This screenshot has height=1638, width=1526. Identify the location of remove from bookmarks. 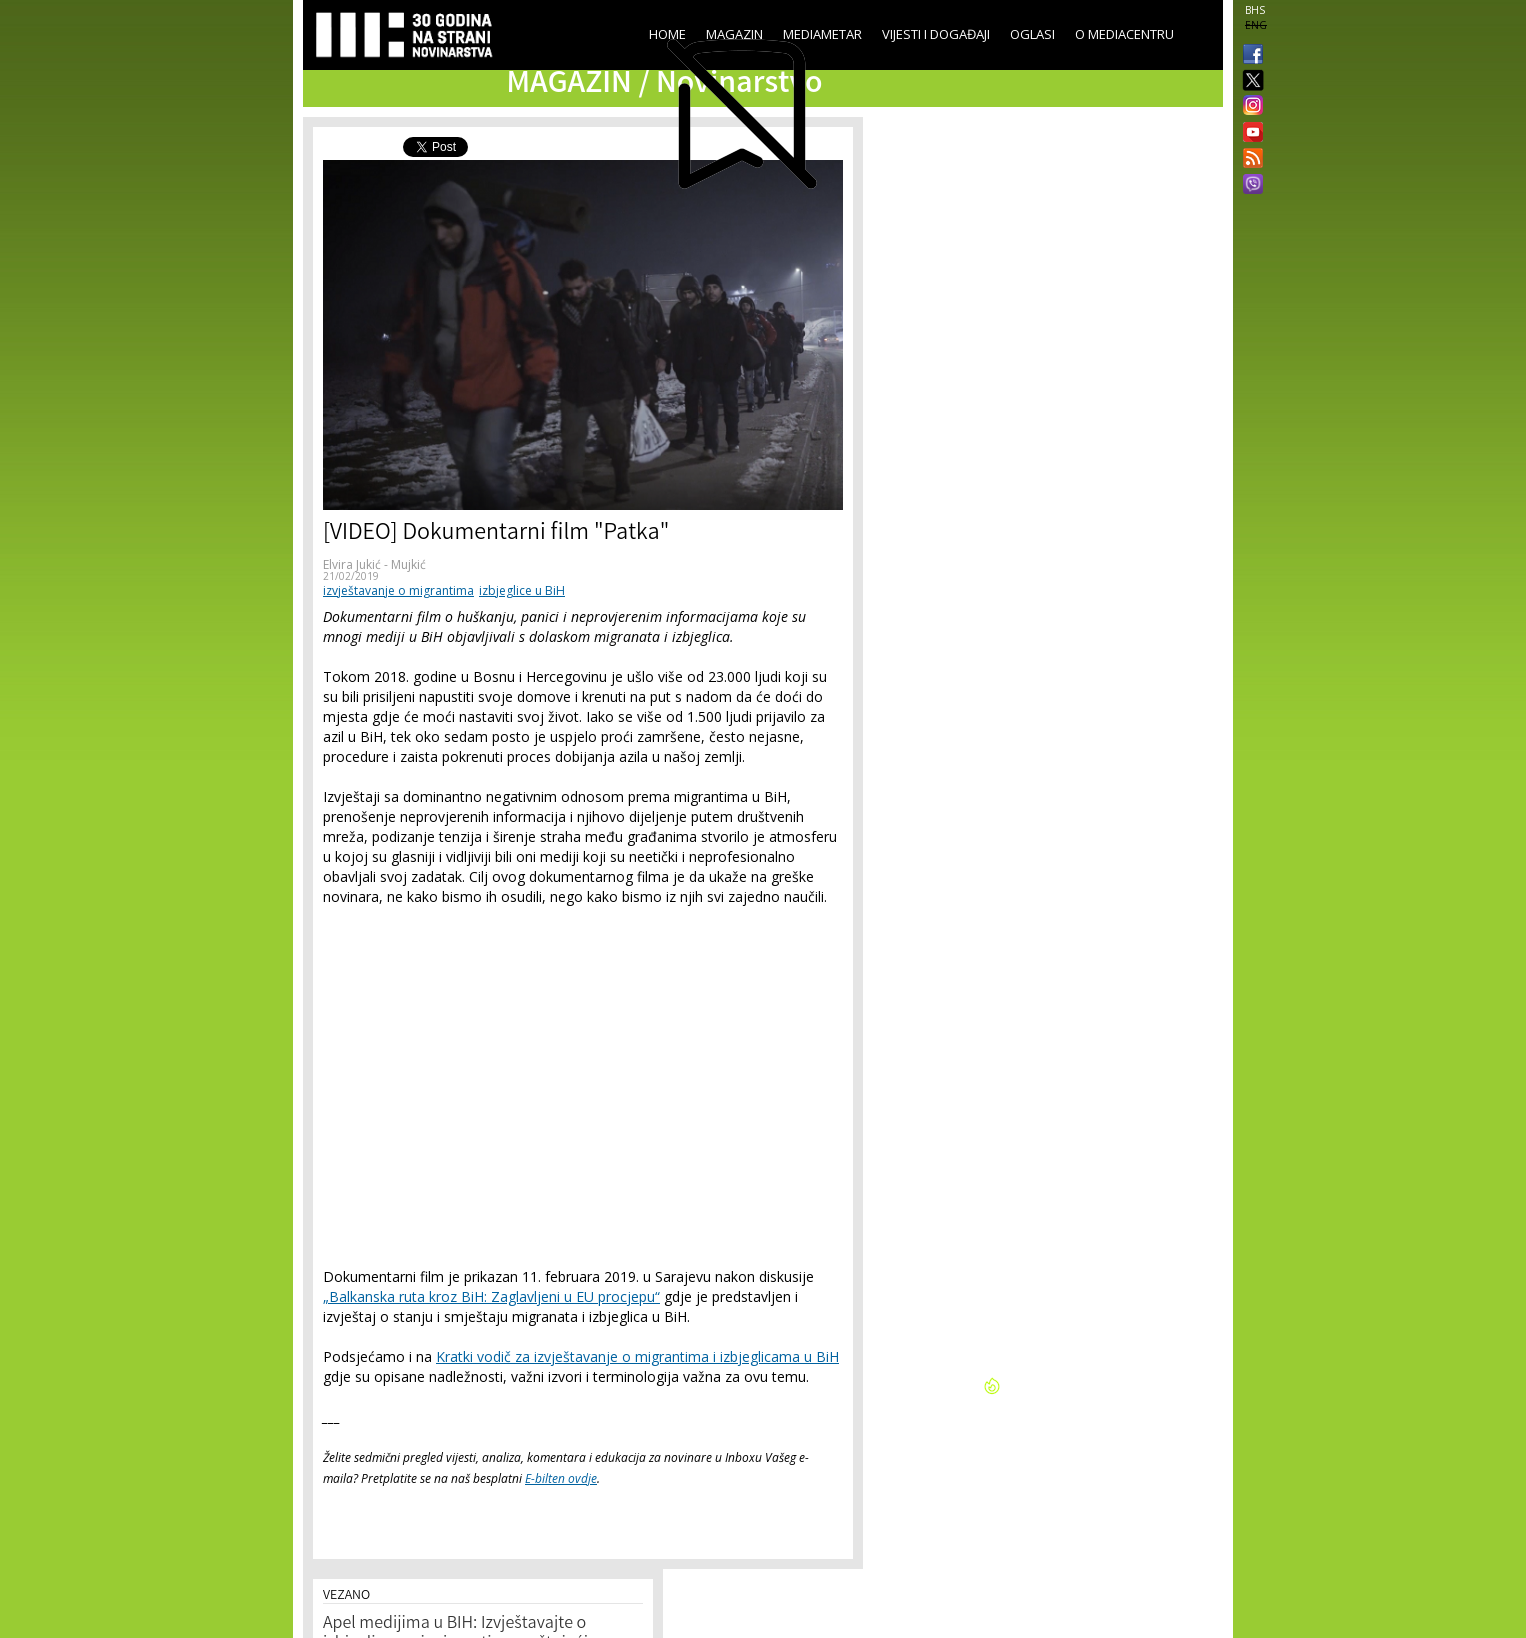
(742, 114).